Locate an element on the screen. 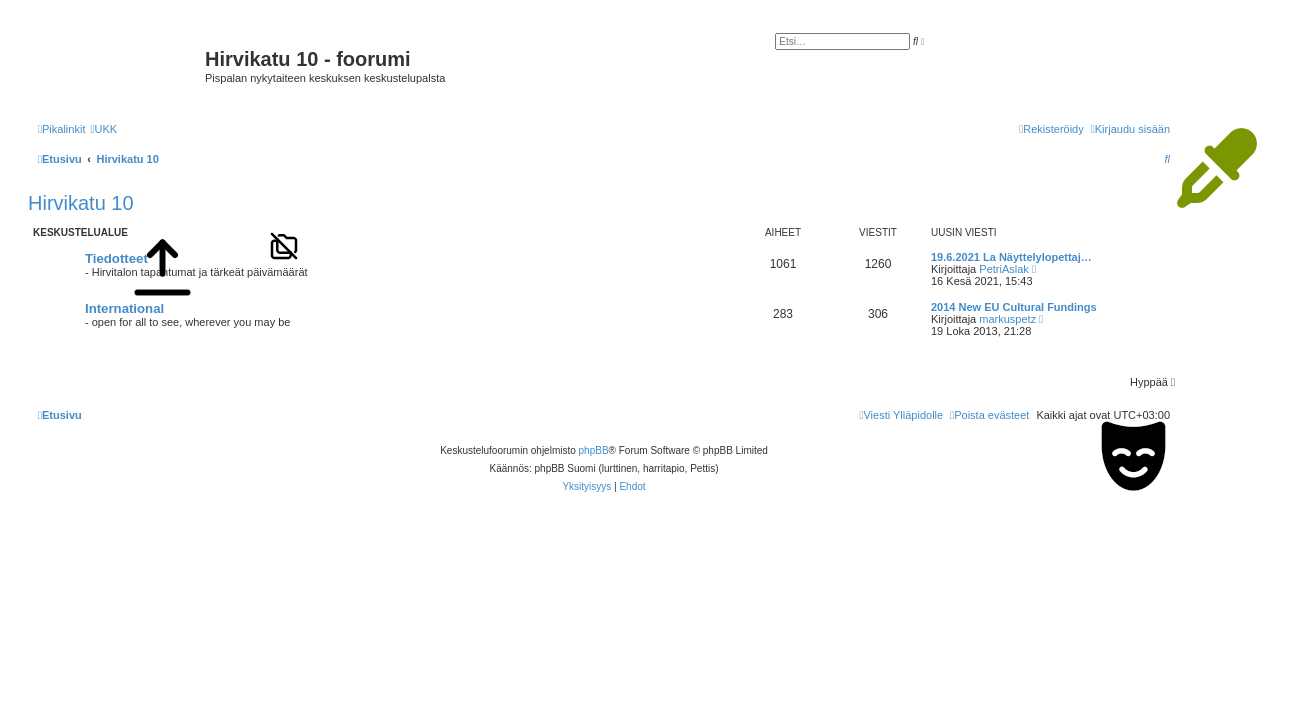 The width and height of the screenshot is (1290, 727). select a color from the canvas is located at coordinates (1217, 168).